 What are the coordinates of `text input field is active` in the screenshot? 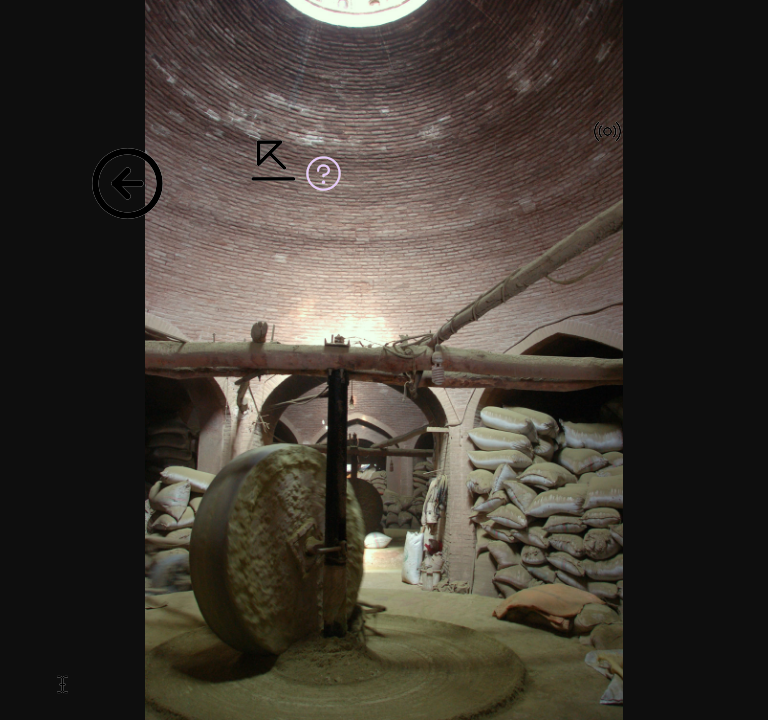 It's located at (62, 684).